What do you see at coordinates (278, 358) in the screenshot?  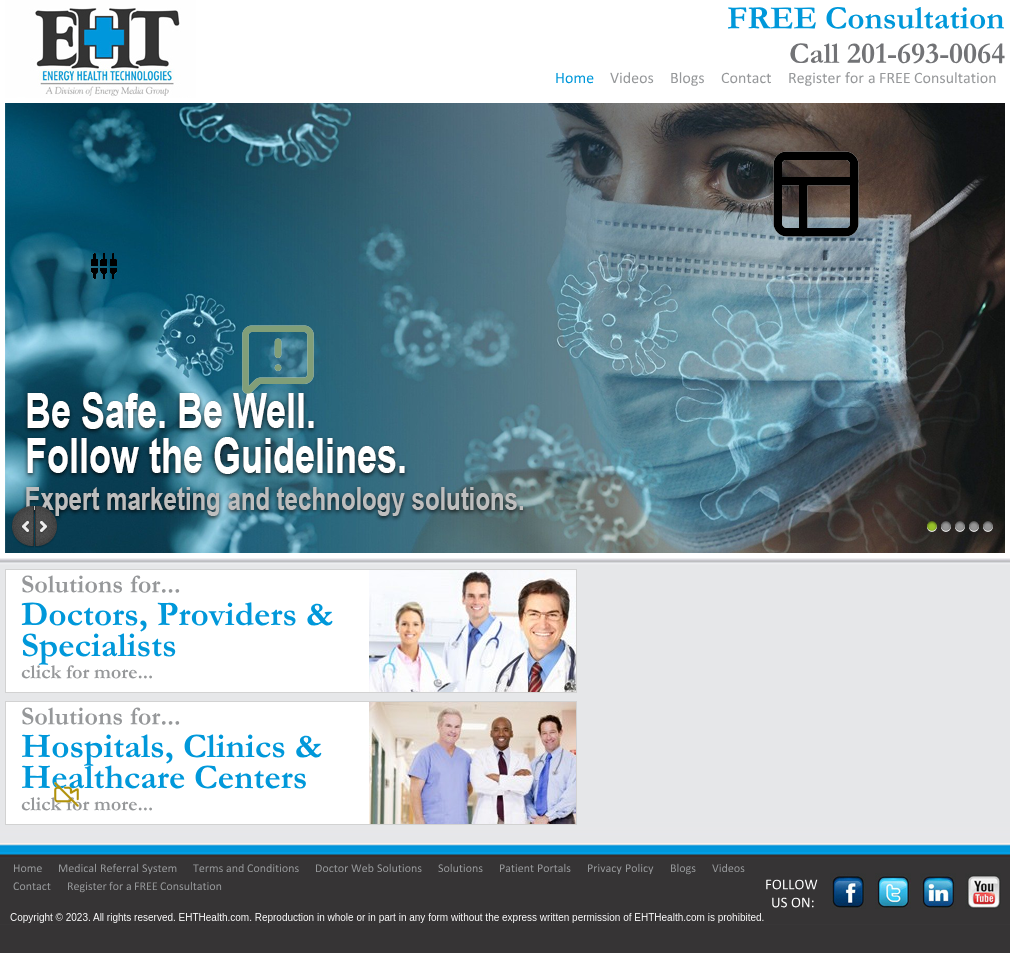 I see `message contains a warning or alert` at bounding box center [278, 358].